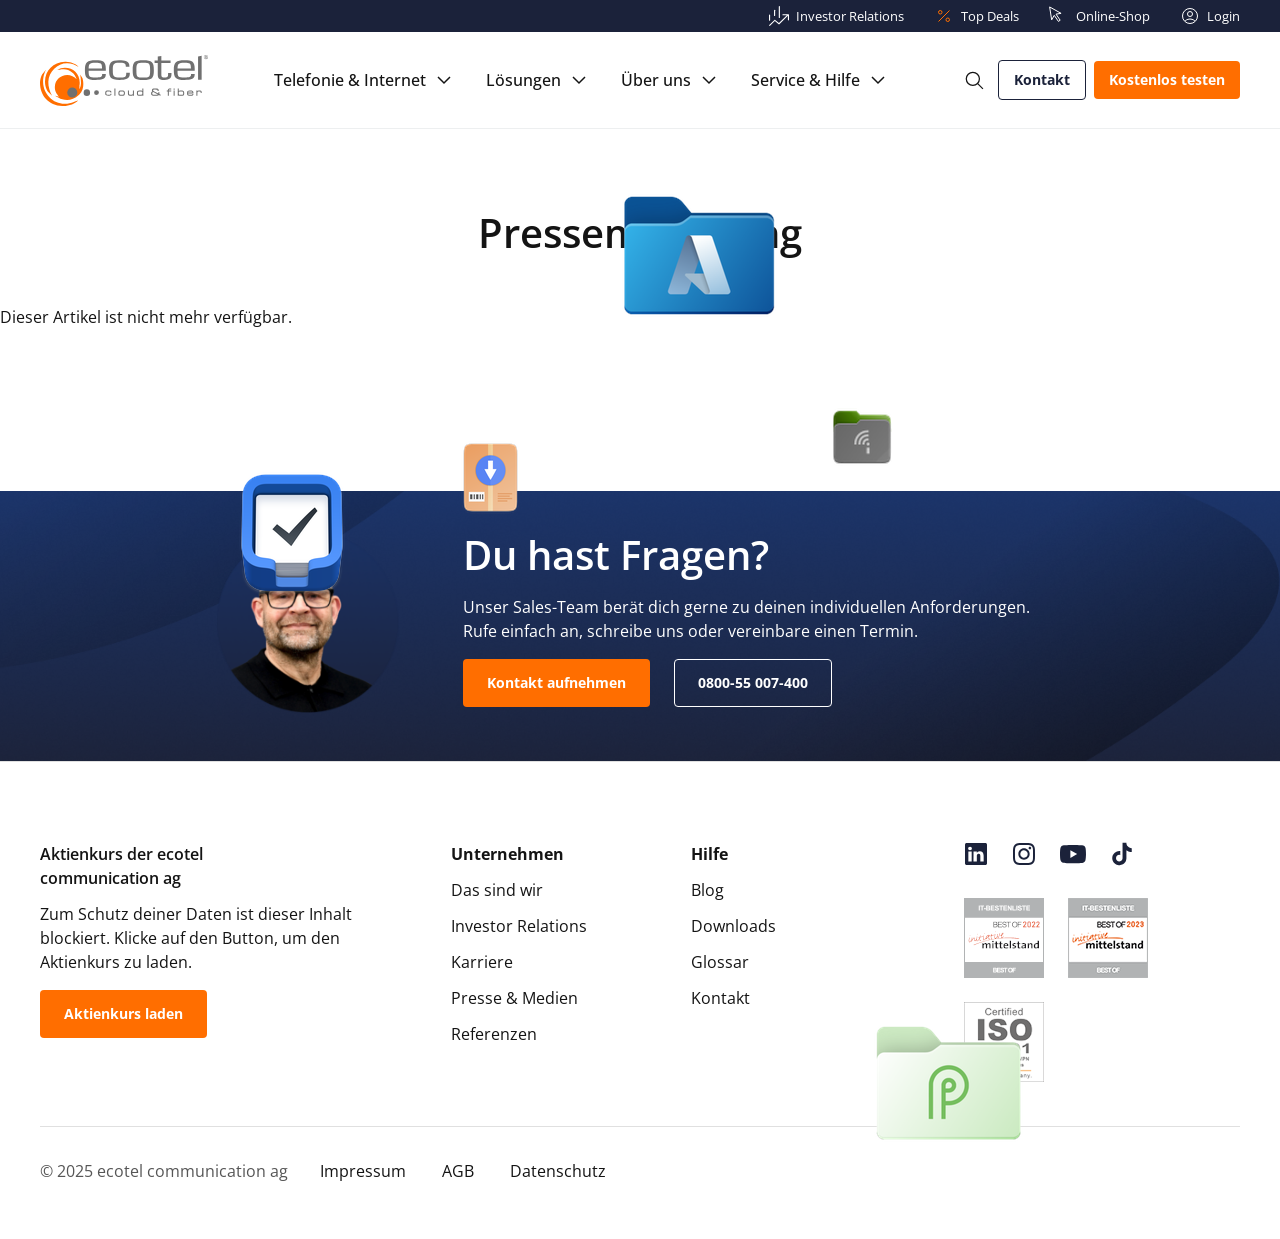  Describe the element at coordinates (862, 437) in the screenshot. I see `open insync cloud sync folder` at that location.